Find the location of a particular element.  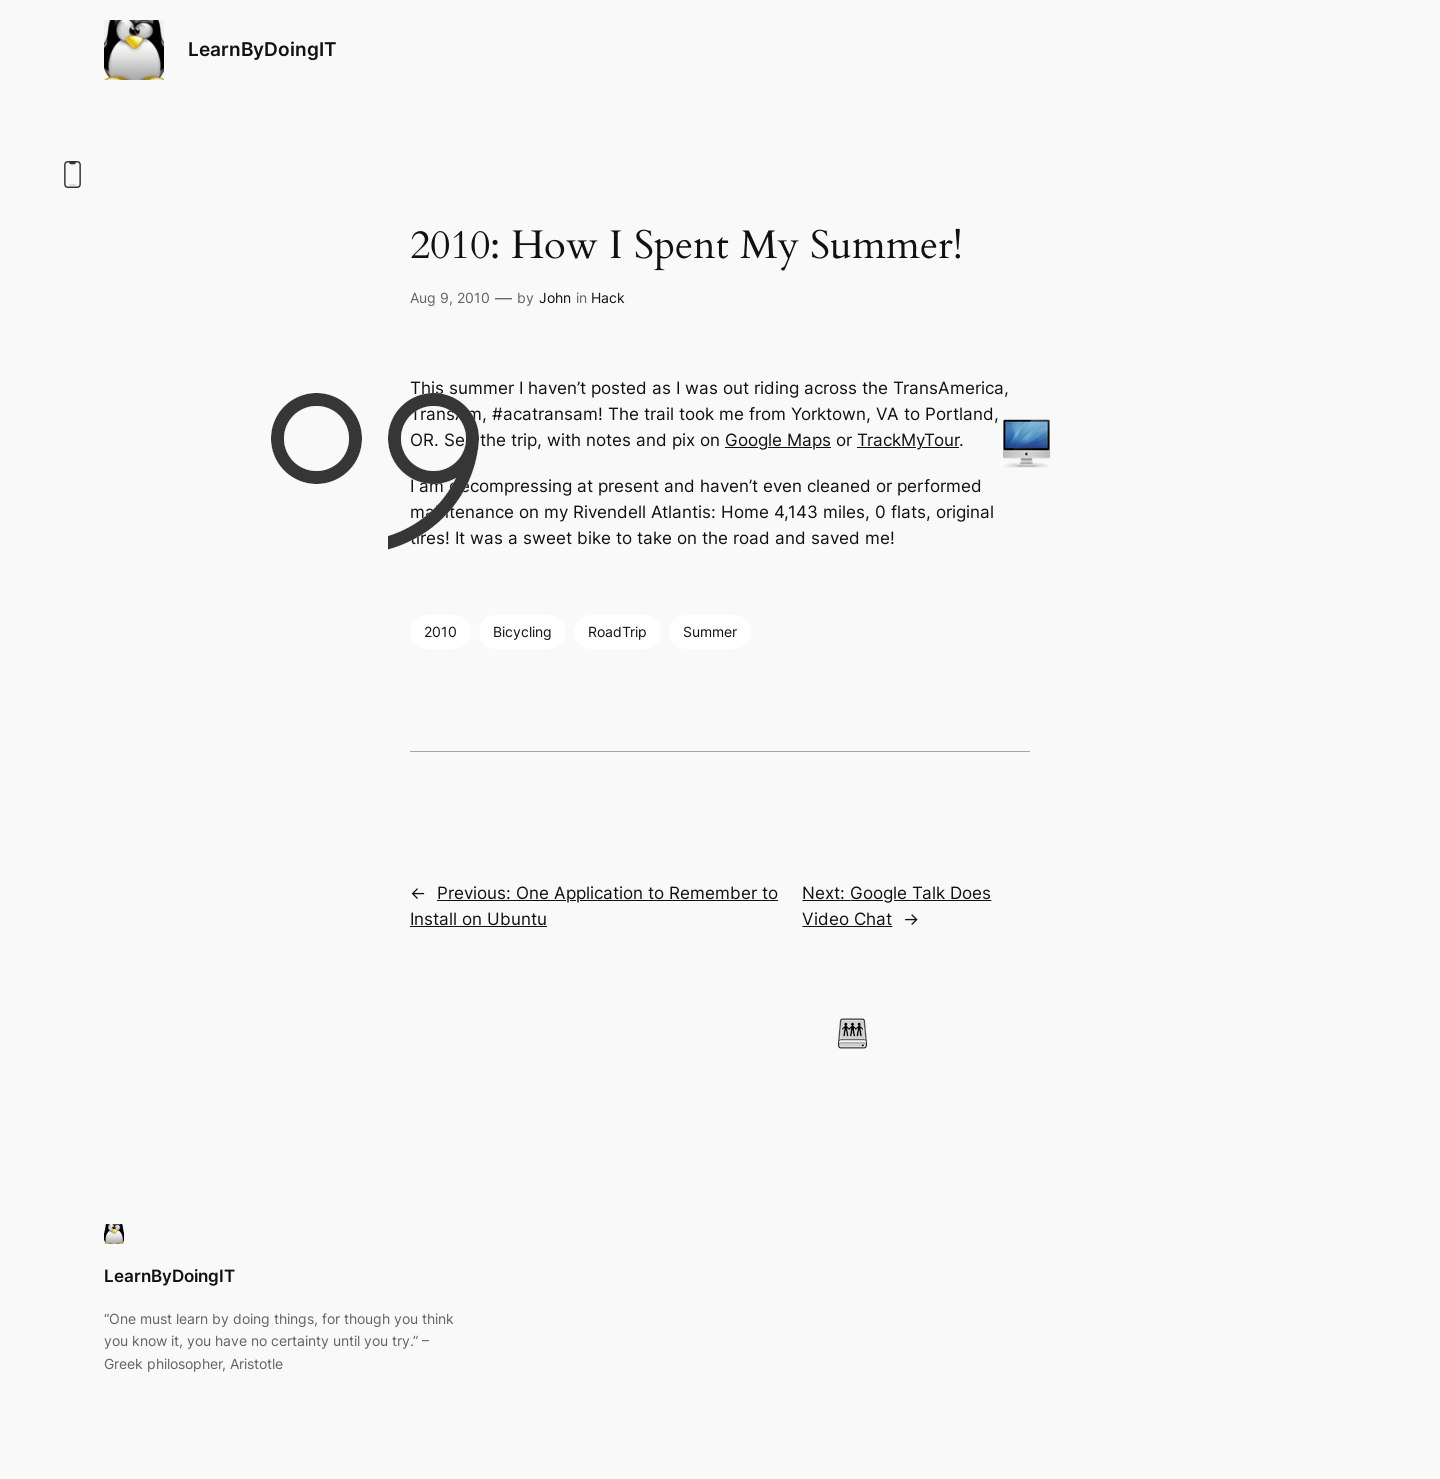

indicates mobile device or smartphone is located at coordinates (72, 174).